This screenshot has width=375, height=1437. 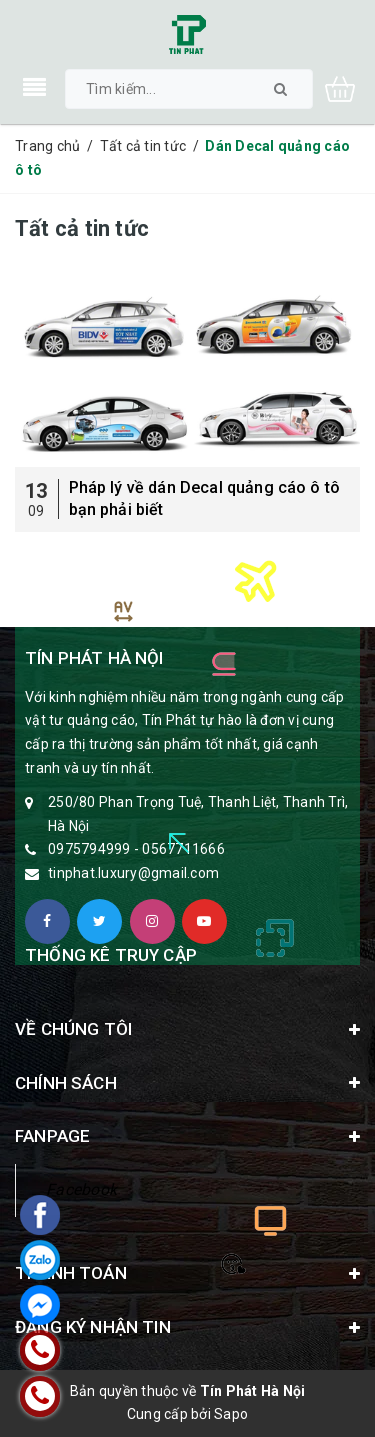 I want to click on send a kiss or flirty reaction, so click(x=233, y=1264).